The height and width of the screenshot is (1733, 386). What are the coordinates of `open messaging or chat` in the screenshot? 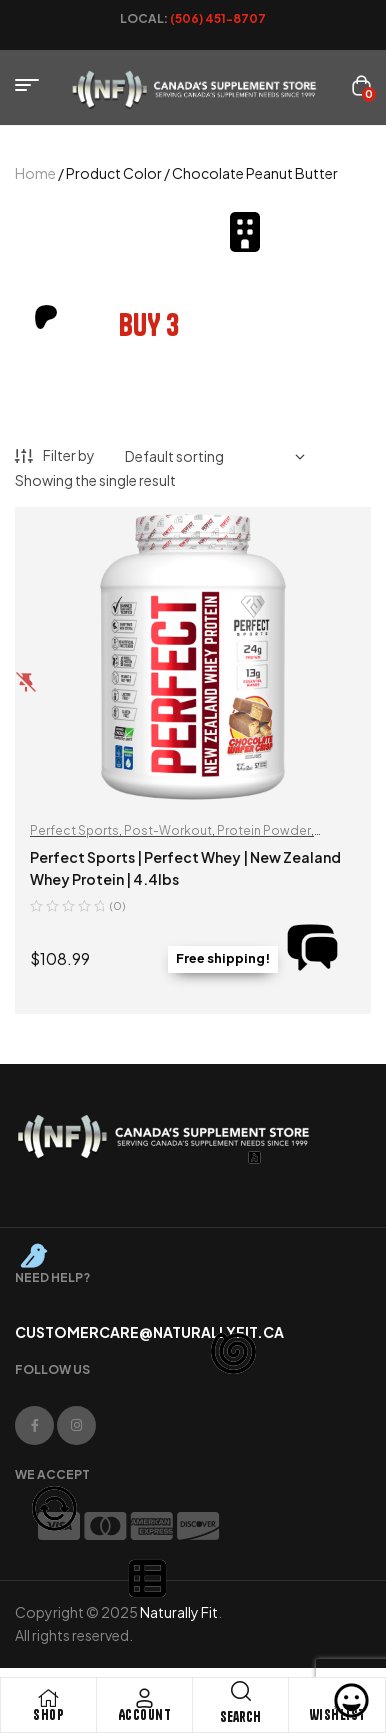 It's located at (312, 947).